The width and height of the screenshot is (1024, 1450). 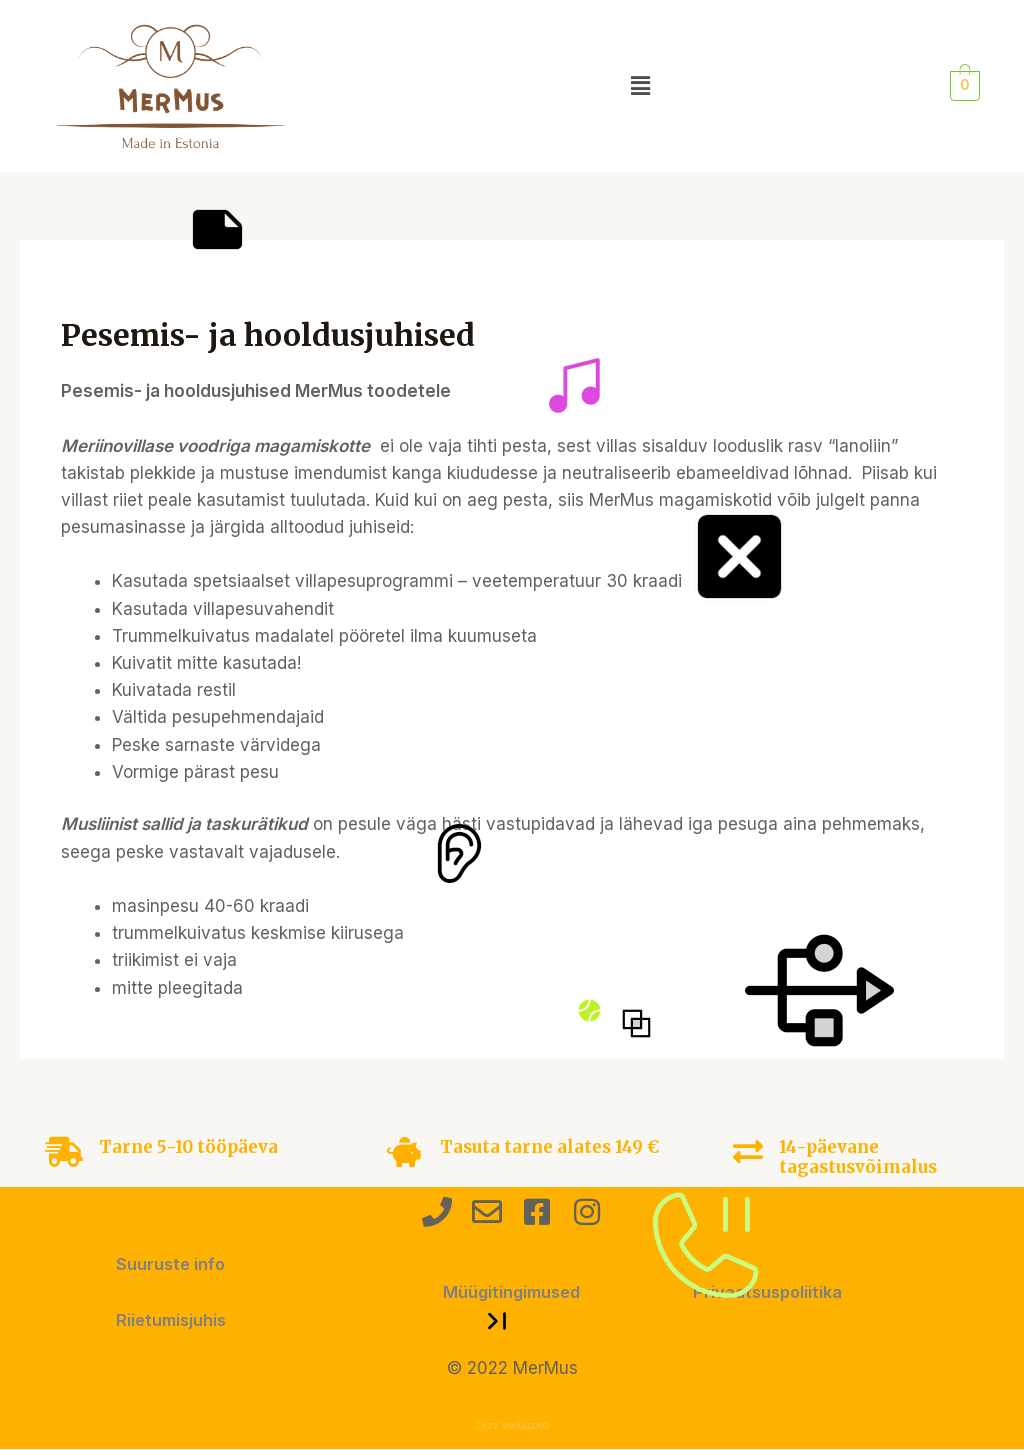 What do you see at coordinates (577, 386) in the screenshot?
I see `access music library or audio files` at bounding box center [577, 386].